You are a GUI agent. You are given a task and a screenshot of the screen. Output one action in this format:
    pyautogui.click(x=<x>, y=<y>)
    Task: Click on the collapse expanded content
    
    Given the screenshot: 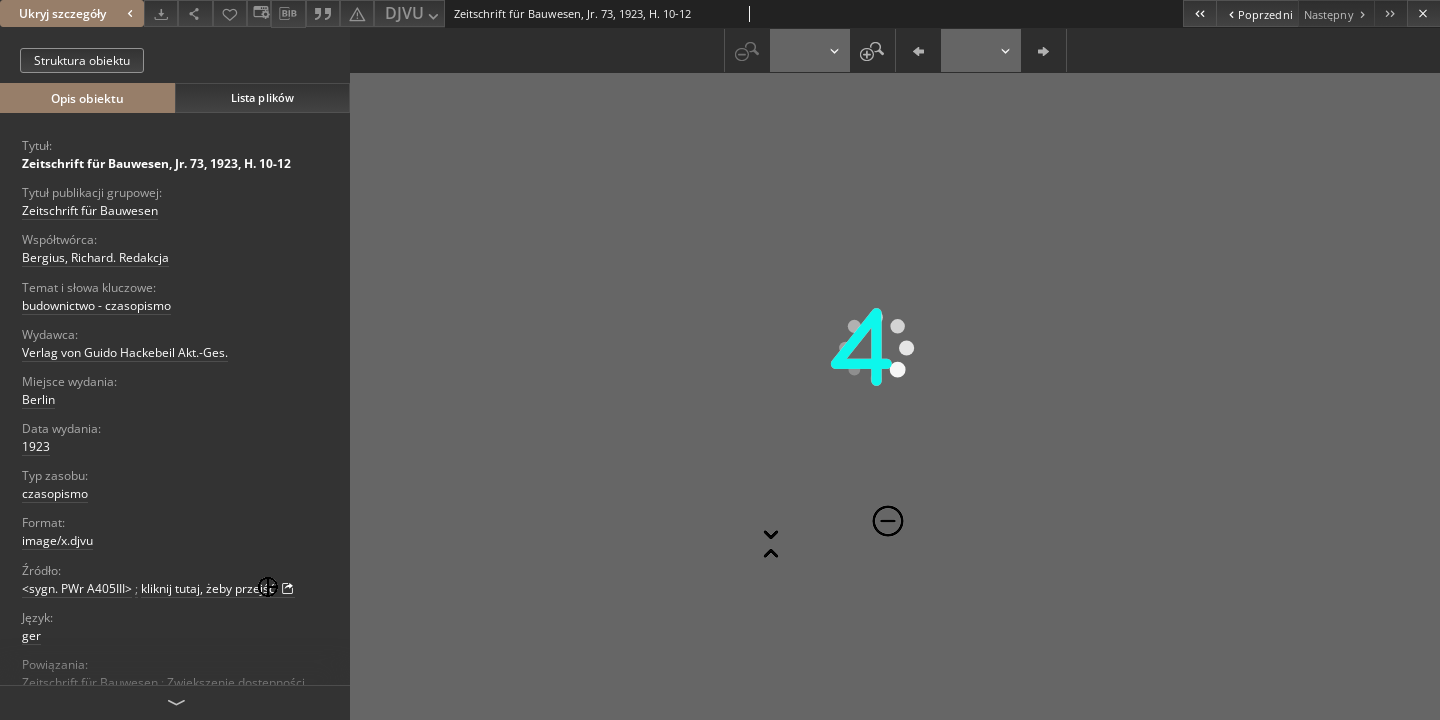 What is the action you would take?
    pyautogui.click(x=771, y=544)
    